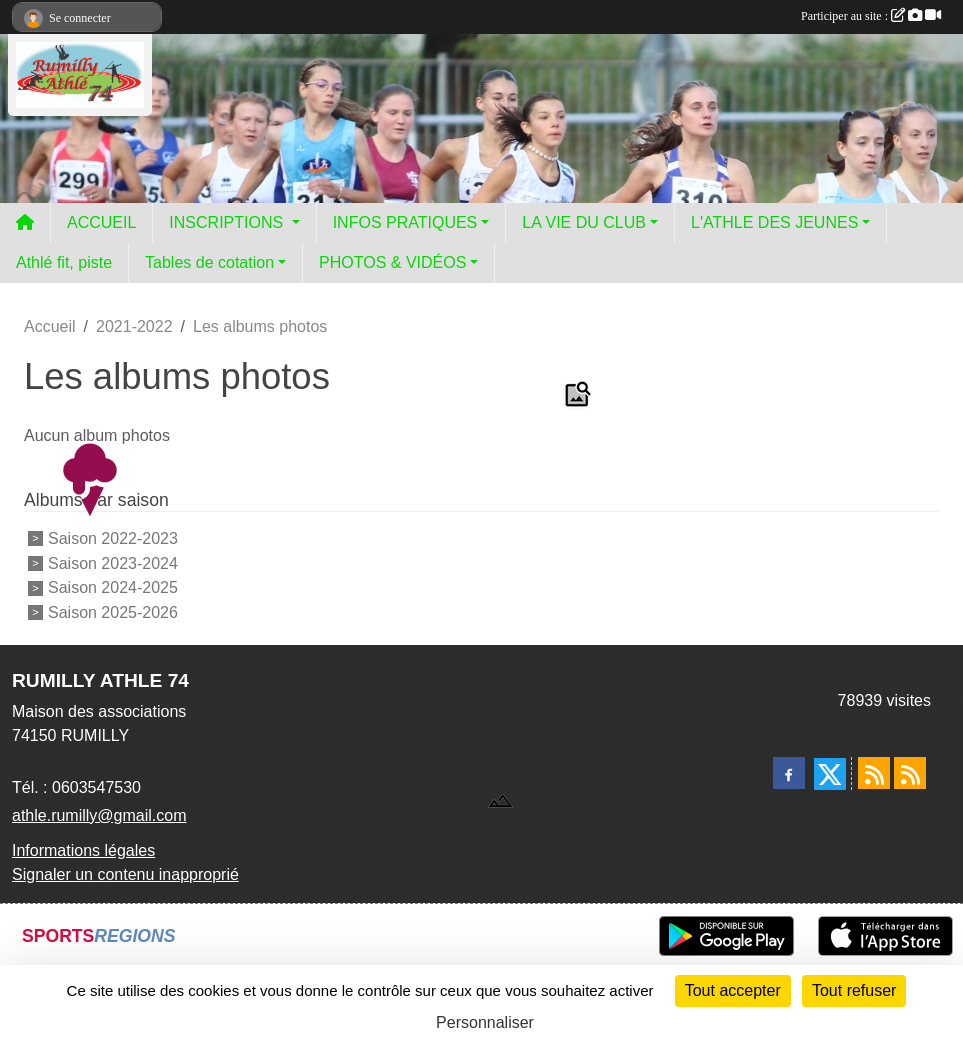  Describe the element at coordinates (90, 480) in the screenshot. I see `browse dessert or ice cream options` at that location.